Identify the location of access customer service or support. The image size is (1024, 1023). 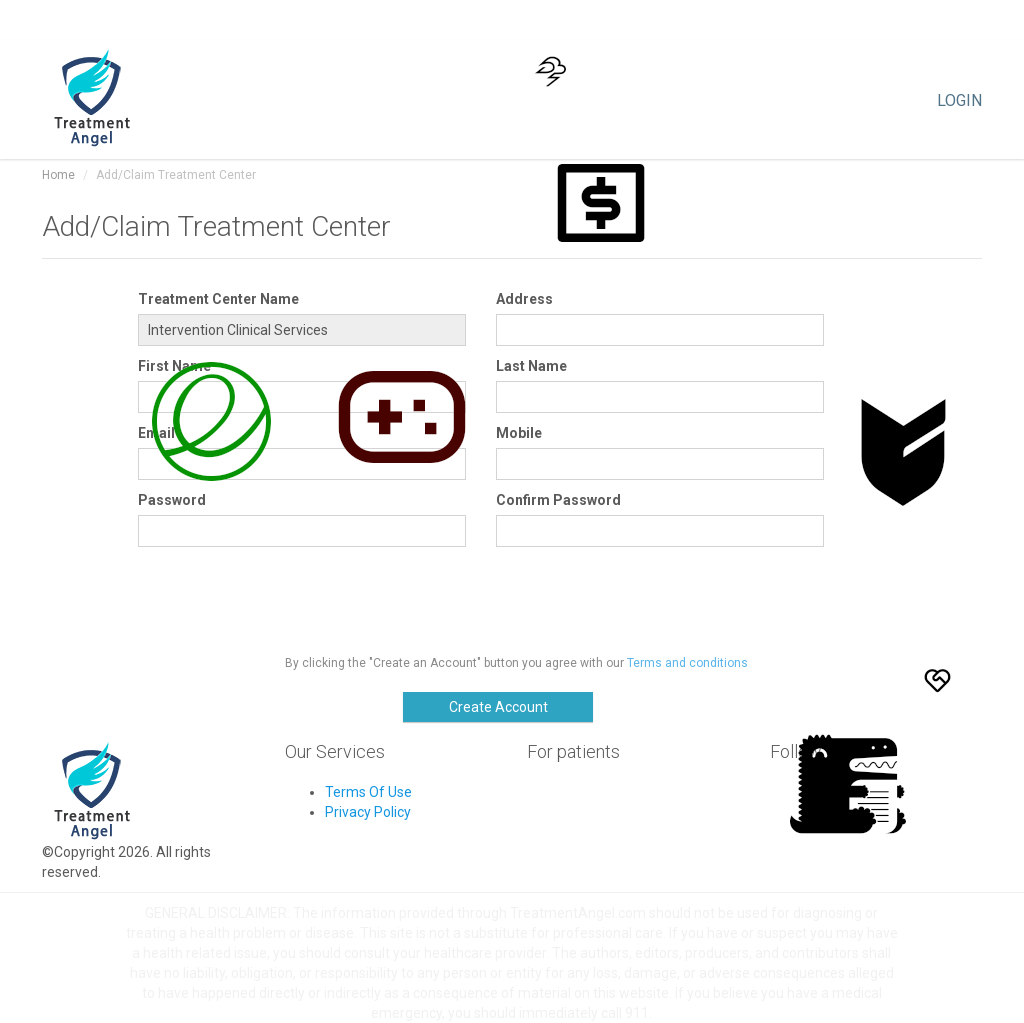
(937, 680).